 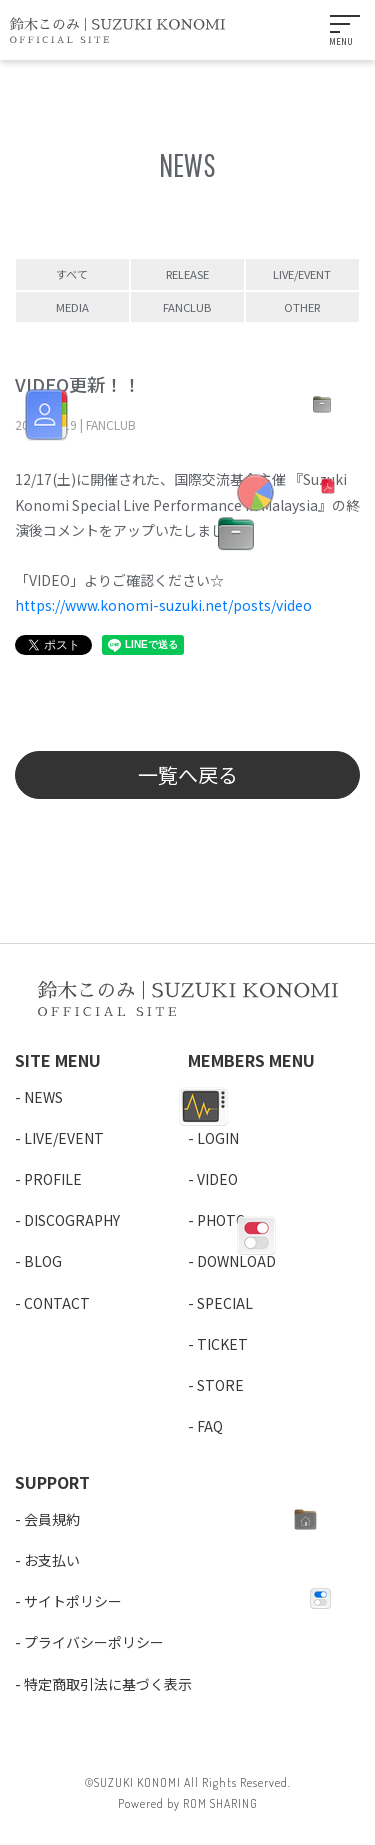 I want to click on open system monitor application, so click(x=203, y=1106).